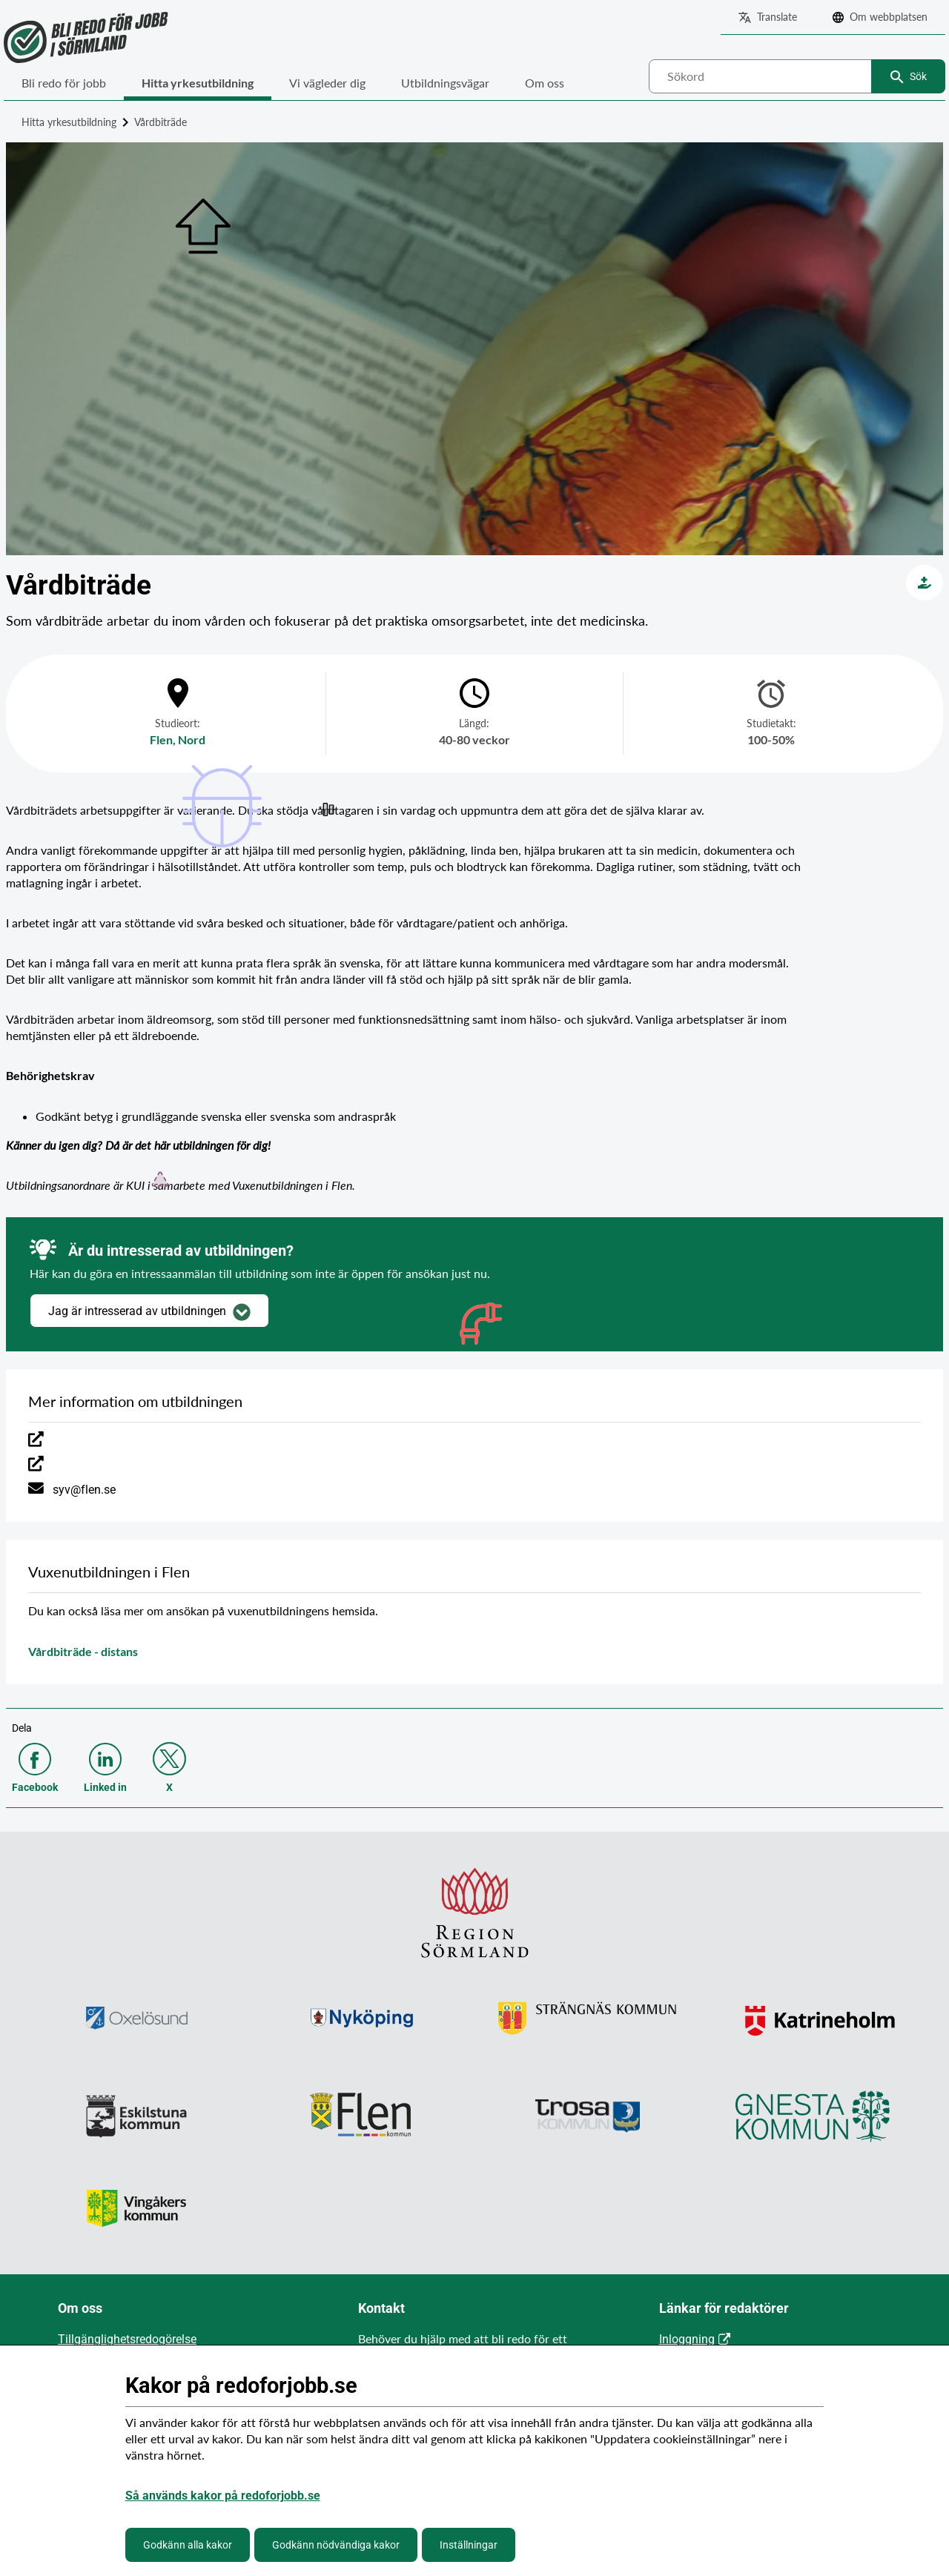  Describe the element at coordinates (479, 1322) in the screenshot. I see `plumbing or pipe system settings` at that location.